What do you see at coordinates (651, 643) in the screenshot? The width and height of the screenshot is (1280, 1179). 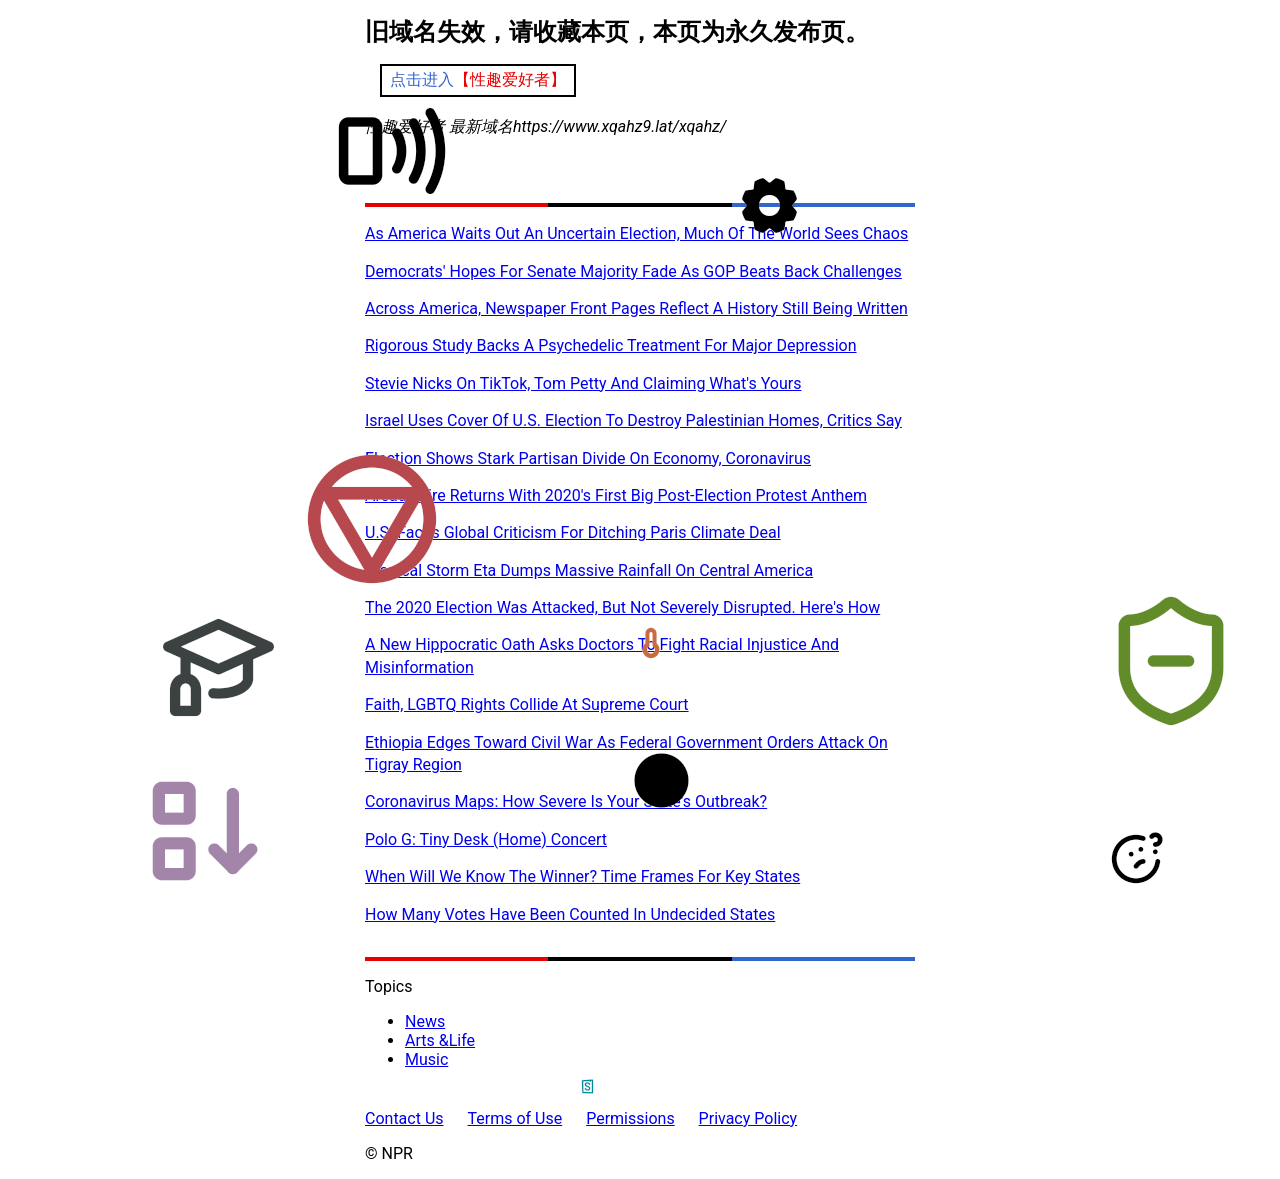 I see `indicates high temperature or maximum heat level` at bounding box center [651, 643].